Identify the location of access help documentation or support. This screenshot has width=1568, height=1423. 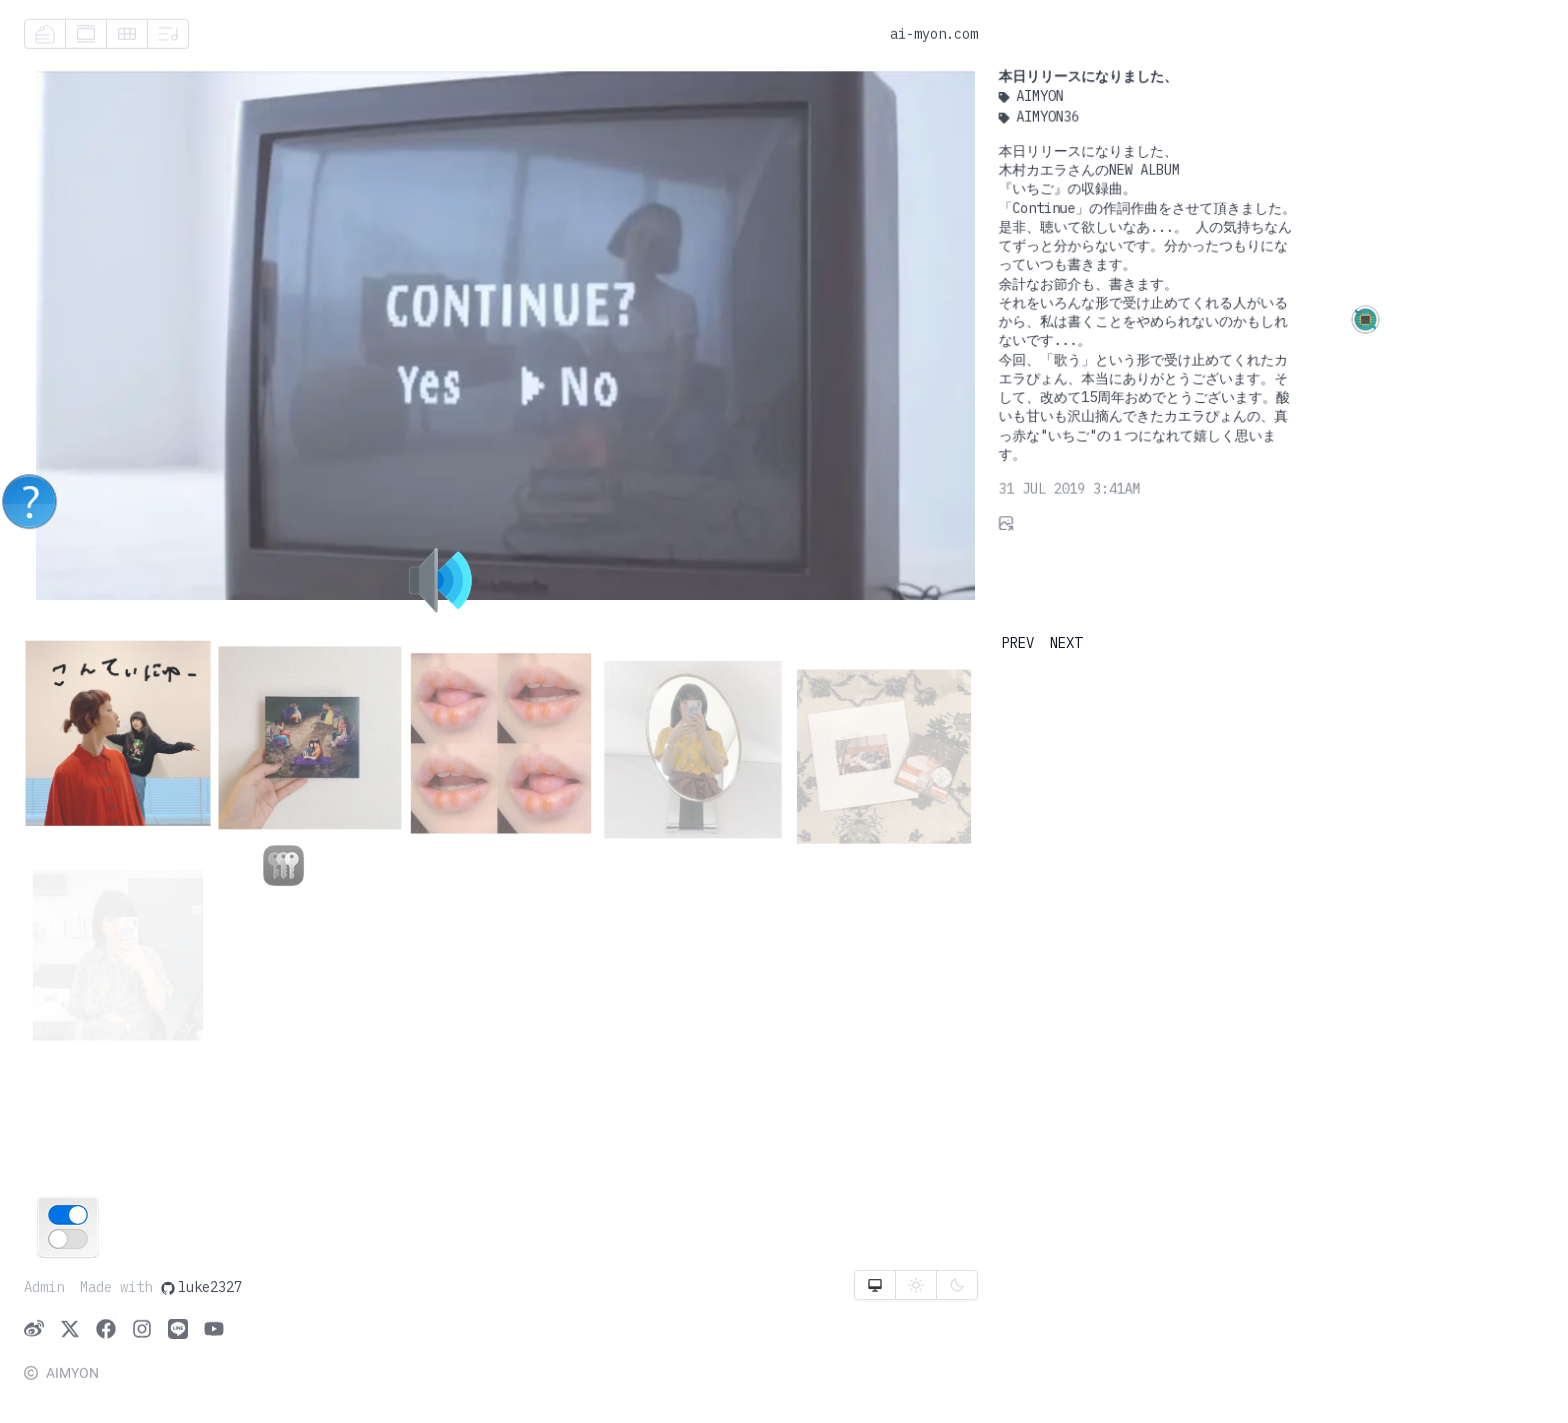
(29, 501).